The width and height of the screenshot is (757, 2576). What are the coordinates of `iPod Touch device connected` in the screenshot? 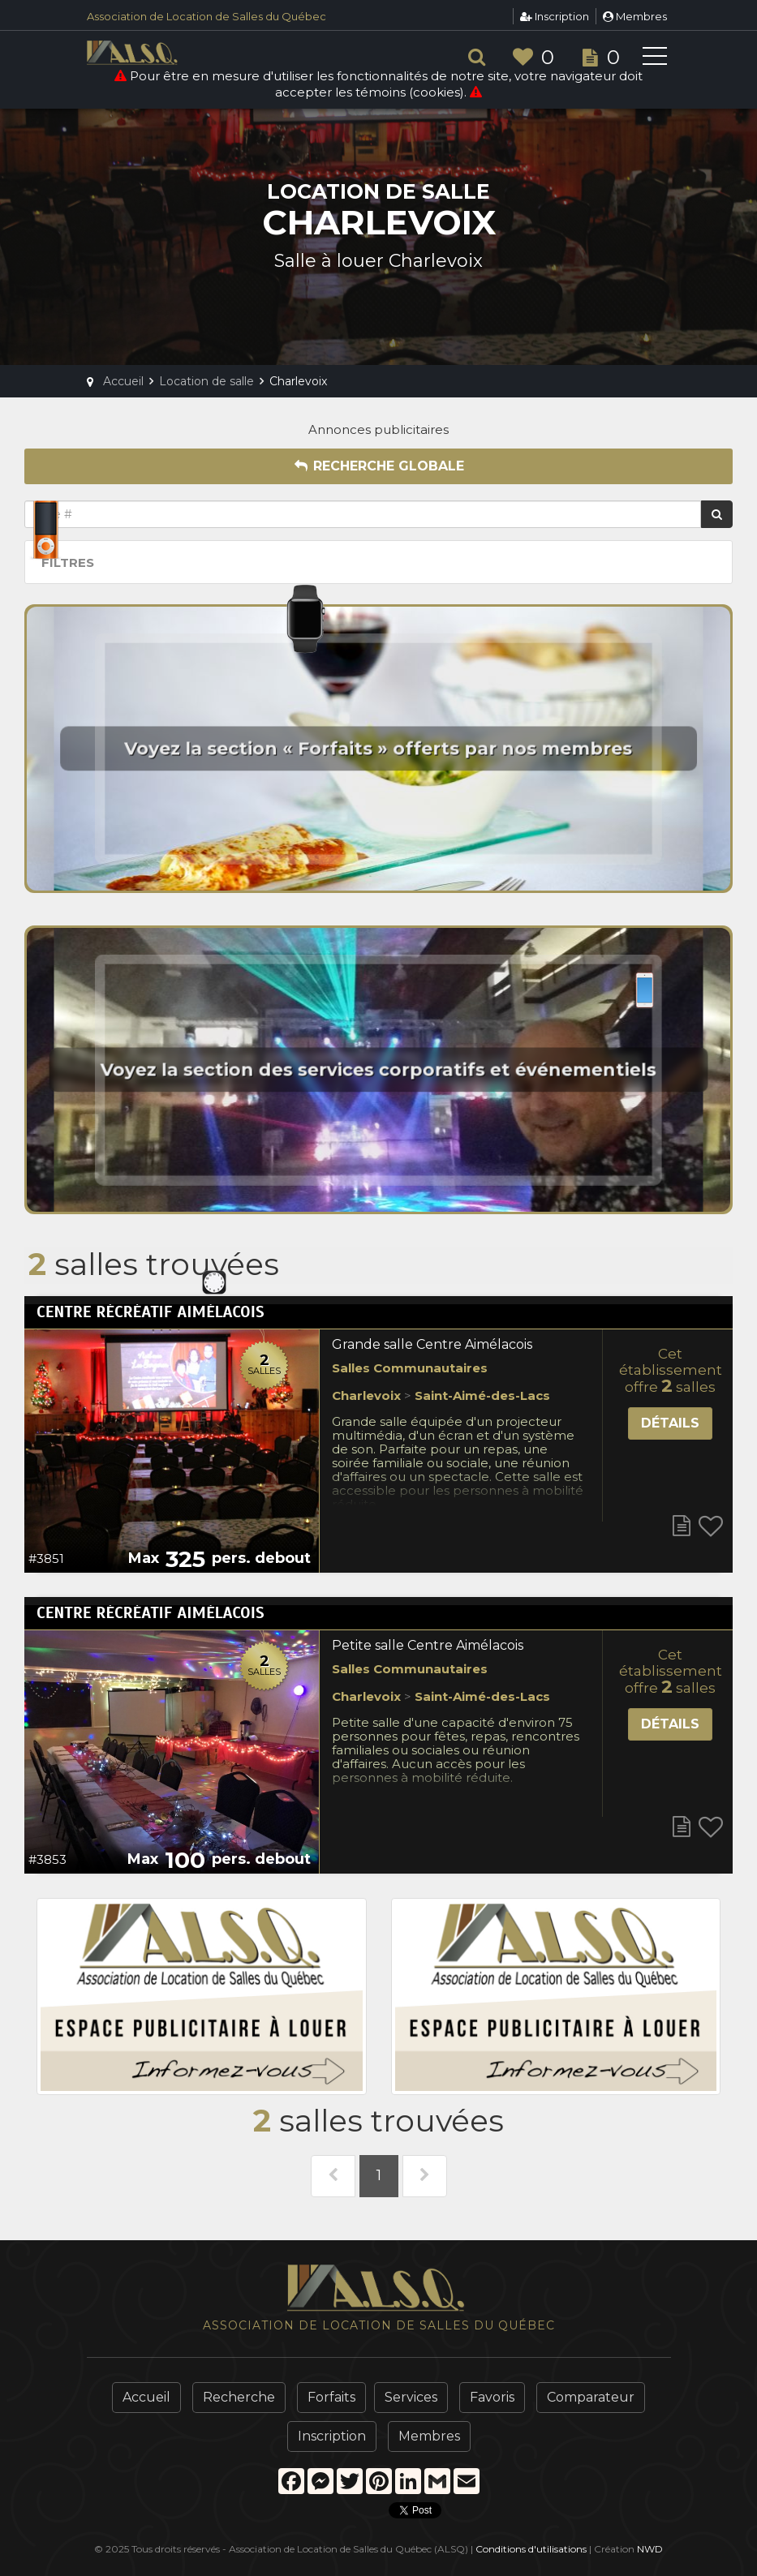 It's located at (644, 990).